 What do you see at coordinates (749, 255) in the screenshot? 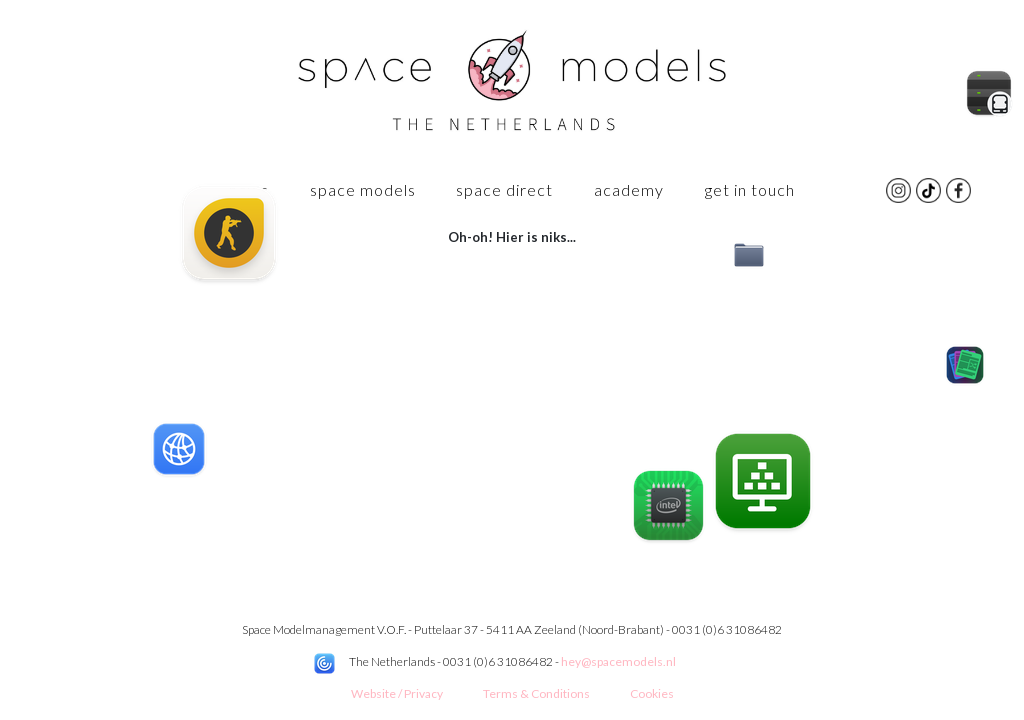
I see `open folder to view contents` at bounding box center [749, 255].